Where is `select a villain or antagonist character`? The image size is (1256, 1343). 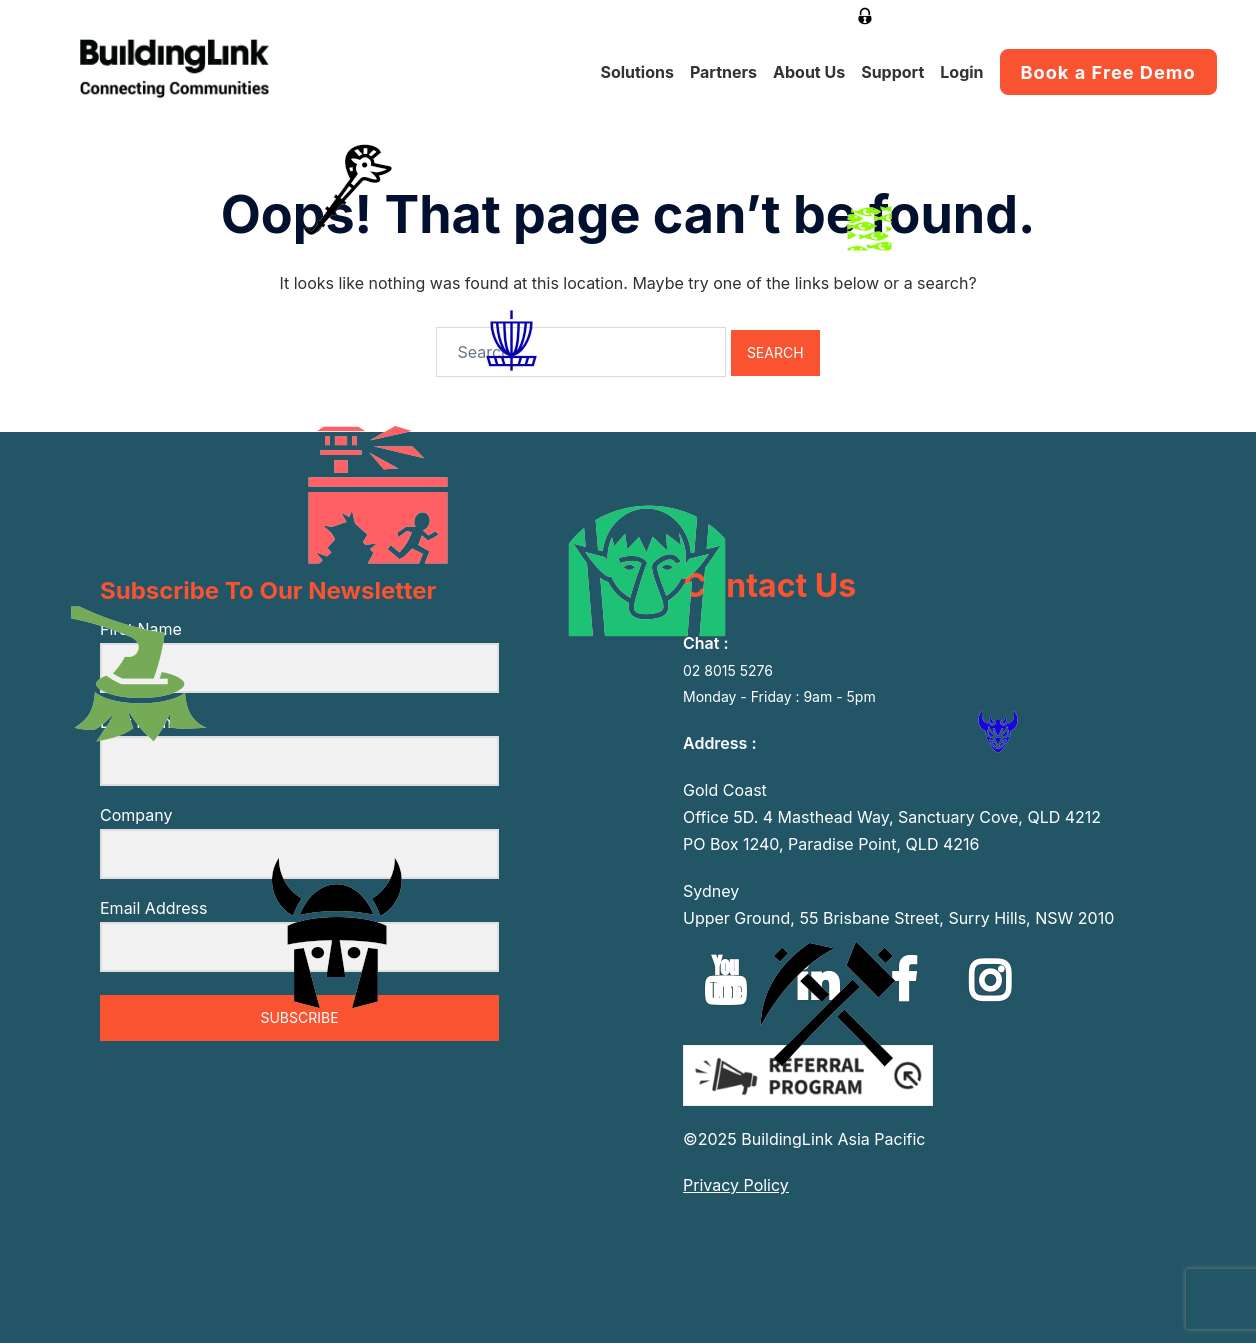 select a villain or antagonist character is located at coordinates (998, 732).